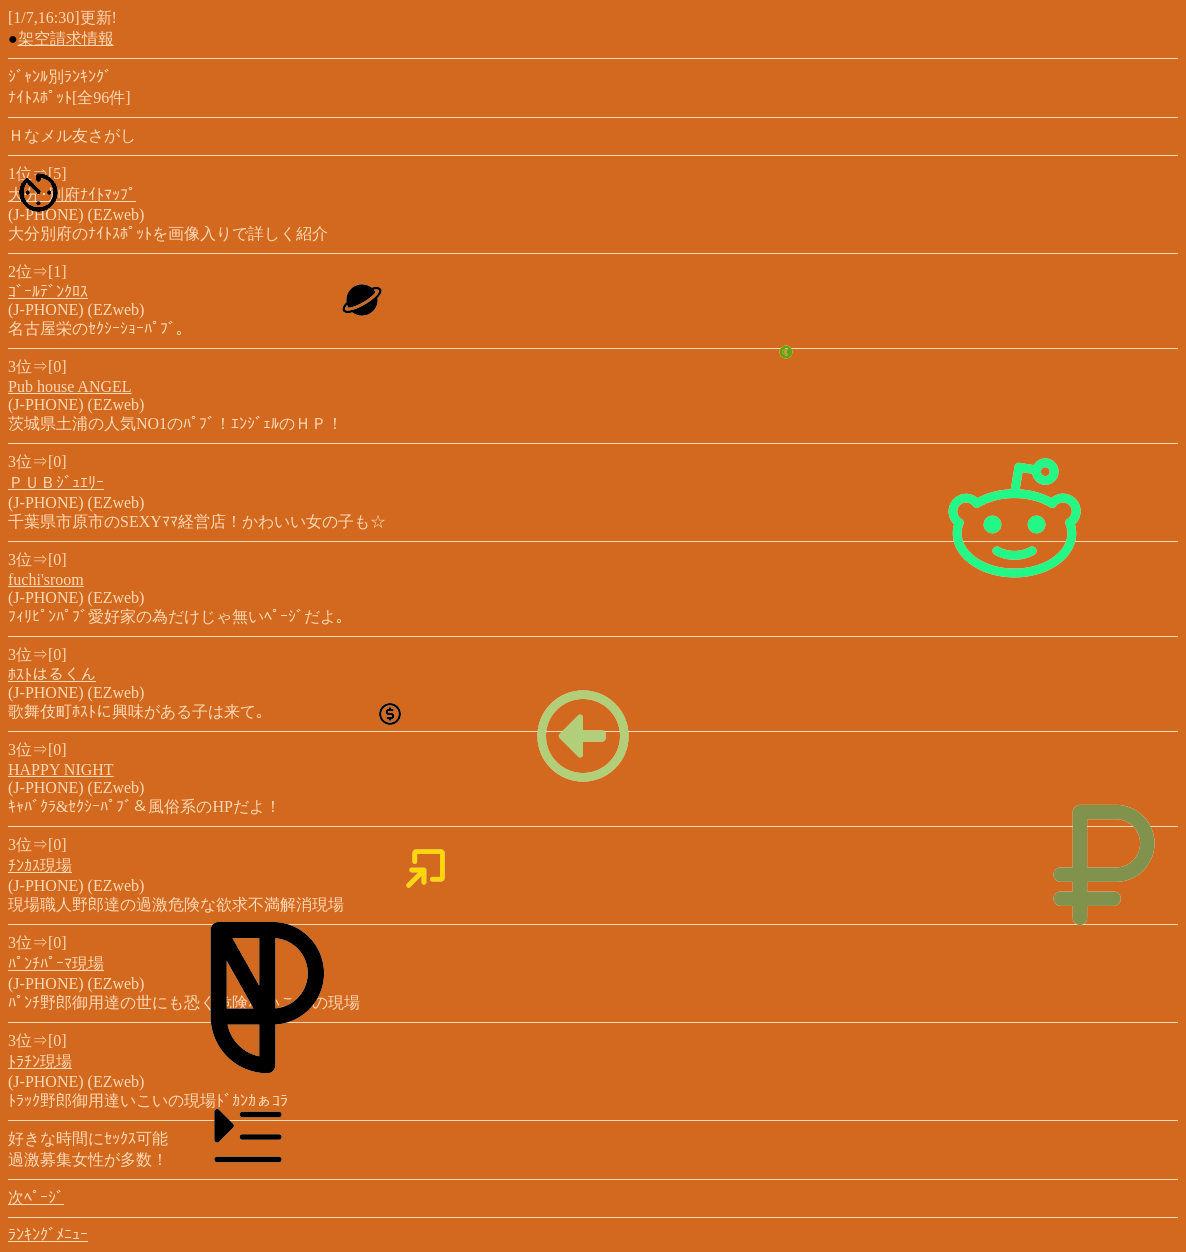  Describe the element at coordinates (583, 736) in the screenshot. I see `go back to the previous screen` at that location.